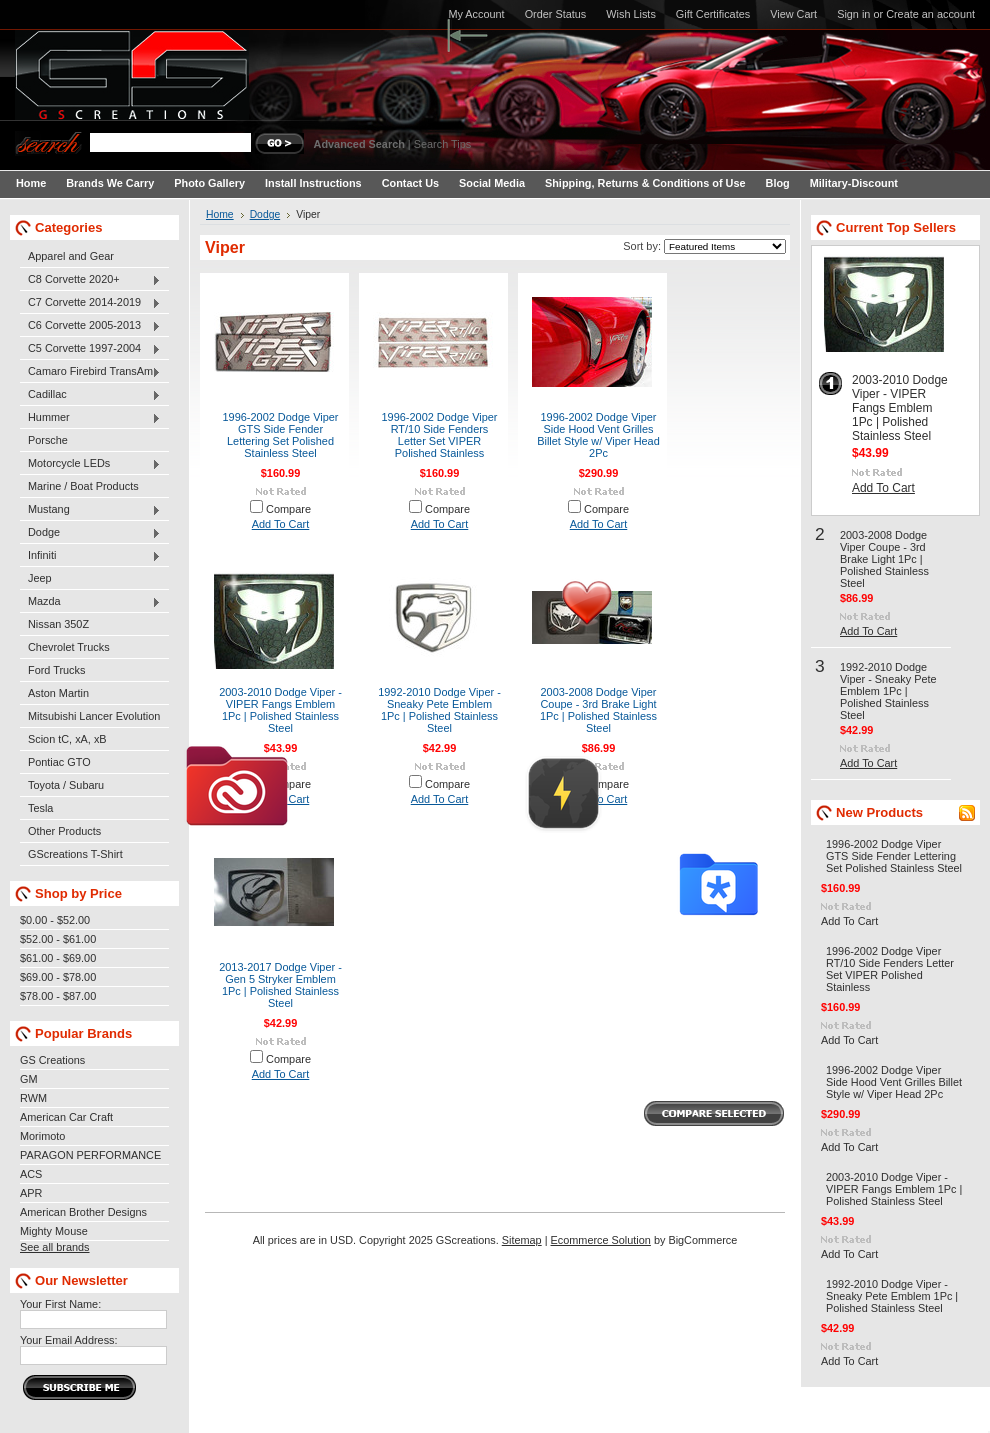 The height and width of the screenshot is (1433, 990). What do you see at coordinates (236, 788) in the screenshot?
I see `open adobe creative cloud files folder` at bounding box center [236, 788].